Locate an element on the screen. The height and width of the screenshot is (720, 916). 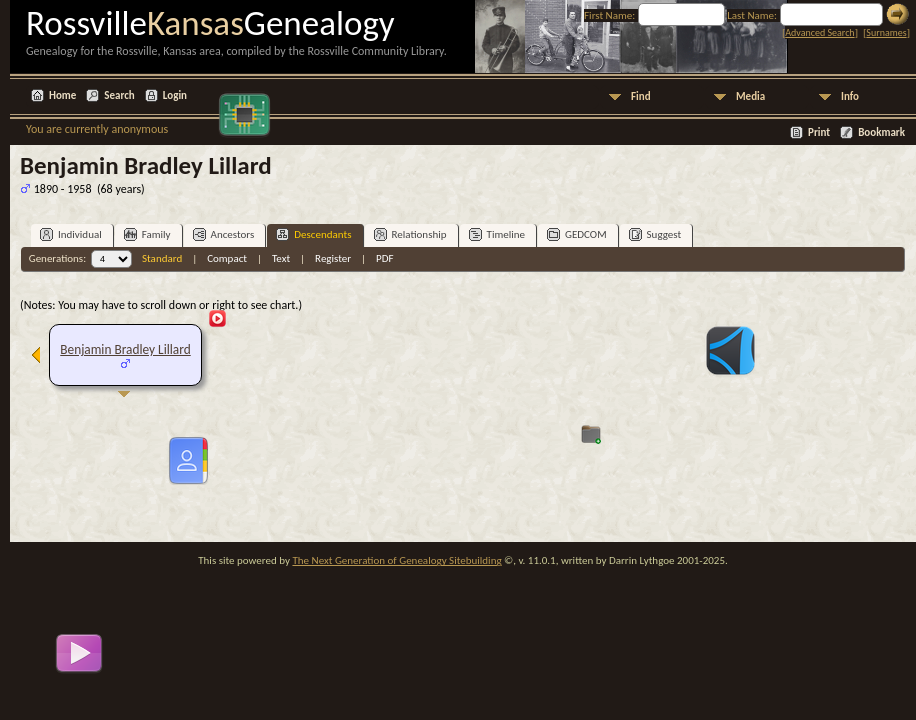
open Adobe Acrobat Reader is located at coordinates (730, 350).